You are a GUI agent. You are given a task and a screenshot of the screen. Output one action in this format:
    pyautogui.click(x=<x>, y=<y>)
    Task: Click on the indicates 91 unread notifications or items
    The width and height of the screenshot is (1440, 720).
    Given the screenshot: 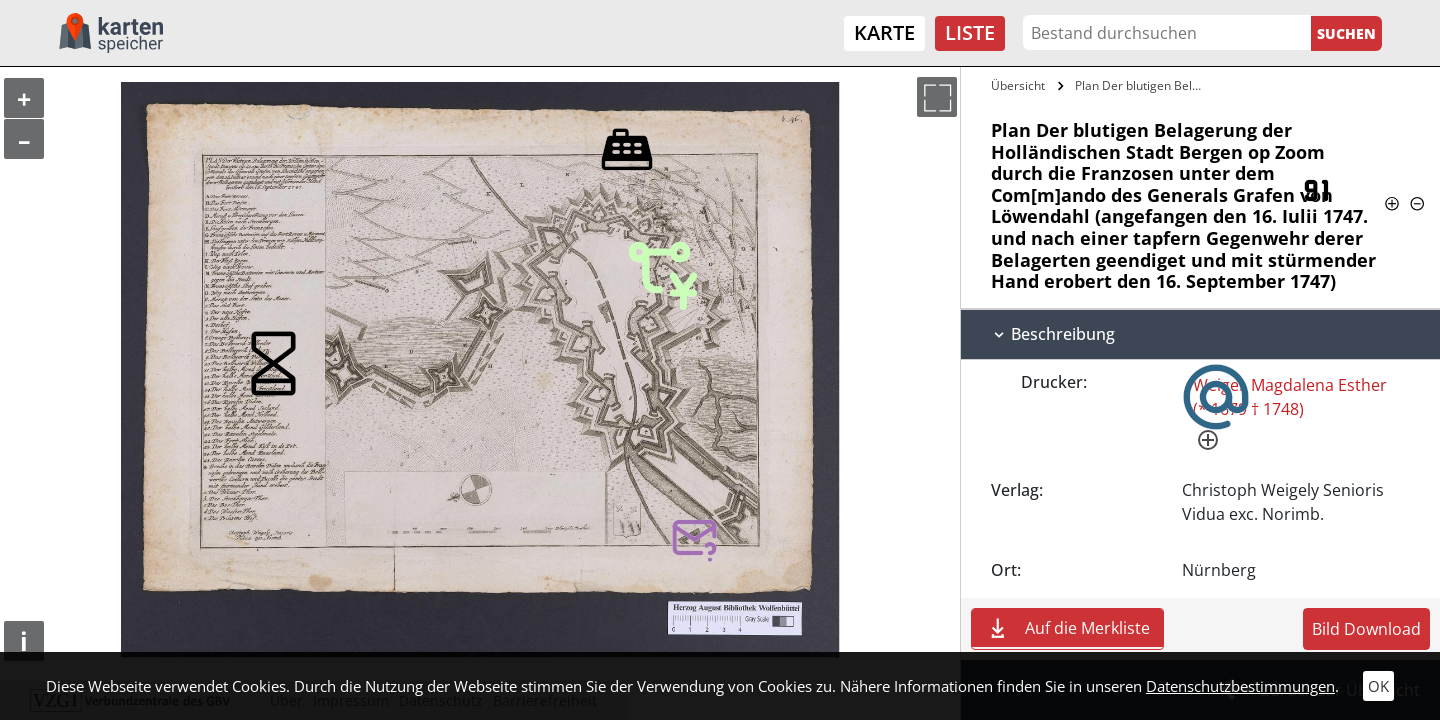 What is the action you would take?
    pyautogui.click(x=1317, y=190)
    